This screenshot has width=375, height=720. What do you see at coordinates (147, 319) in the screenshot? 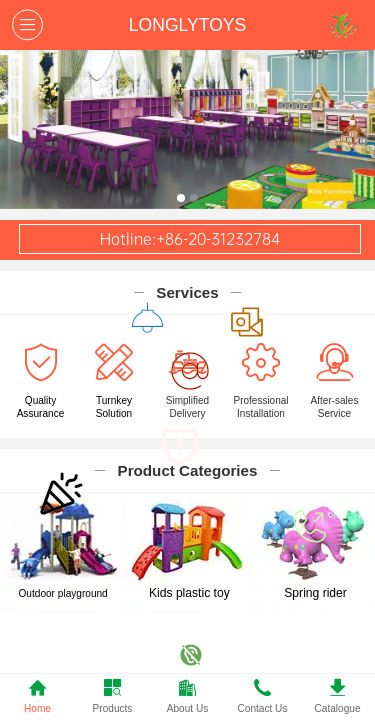
I see `toggle pendant light on/off` at bounding box center [147, 319].